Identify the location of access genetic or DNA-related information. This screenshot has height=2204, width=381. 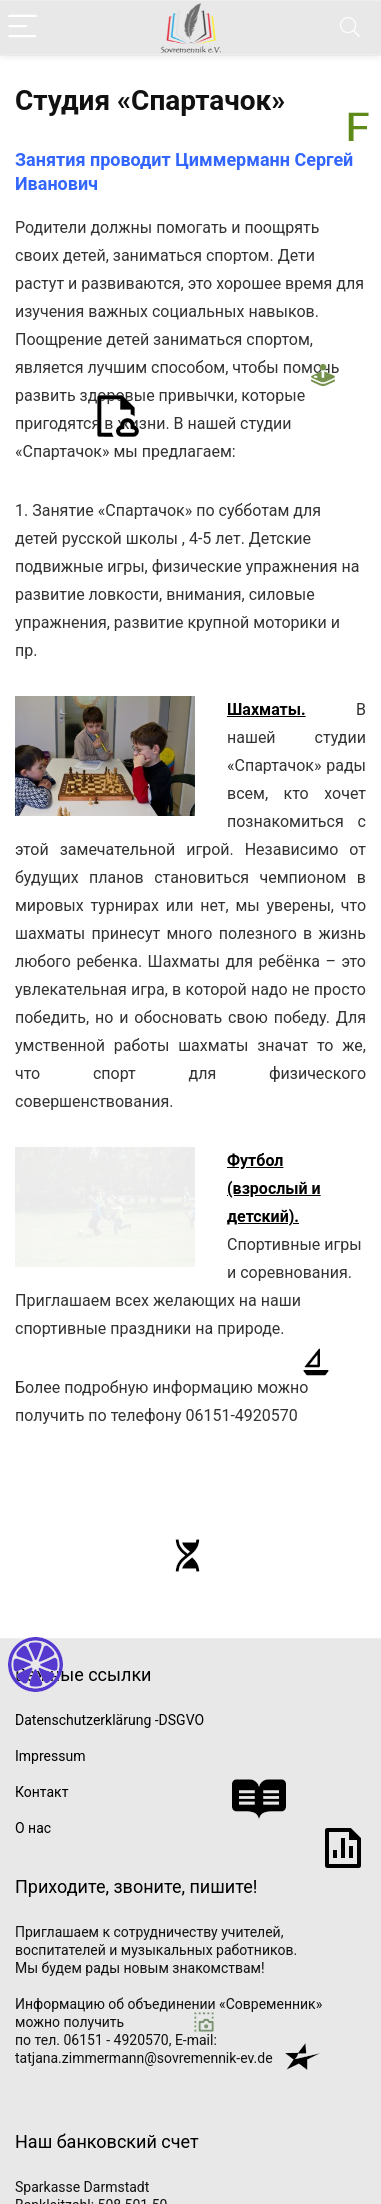
(187, 1555).